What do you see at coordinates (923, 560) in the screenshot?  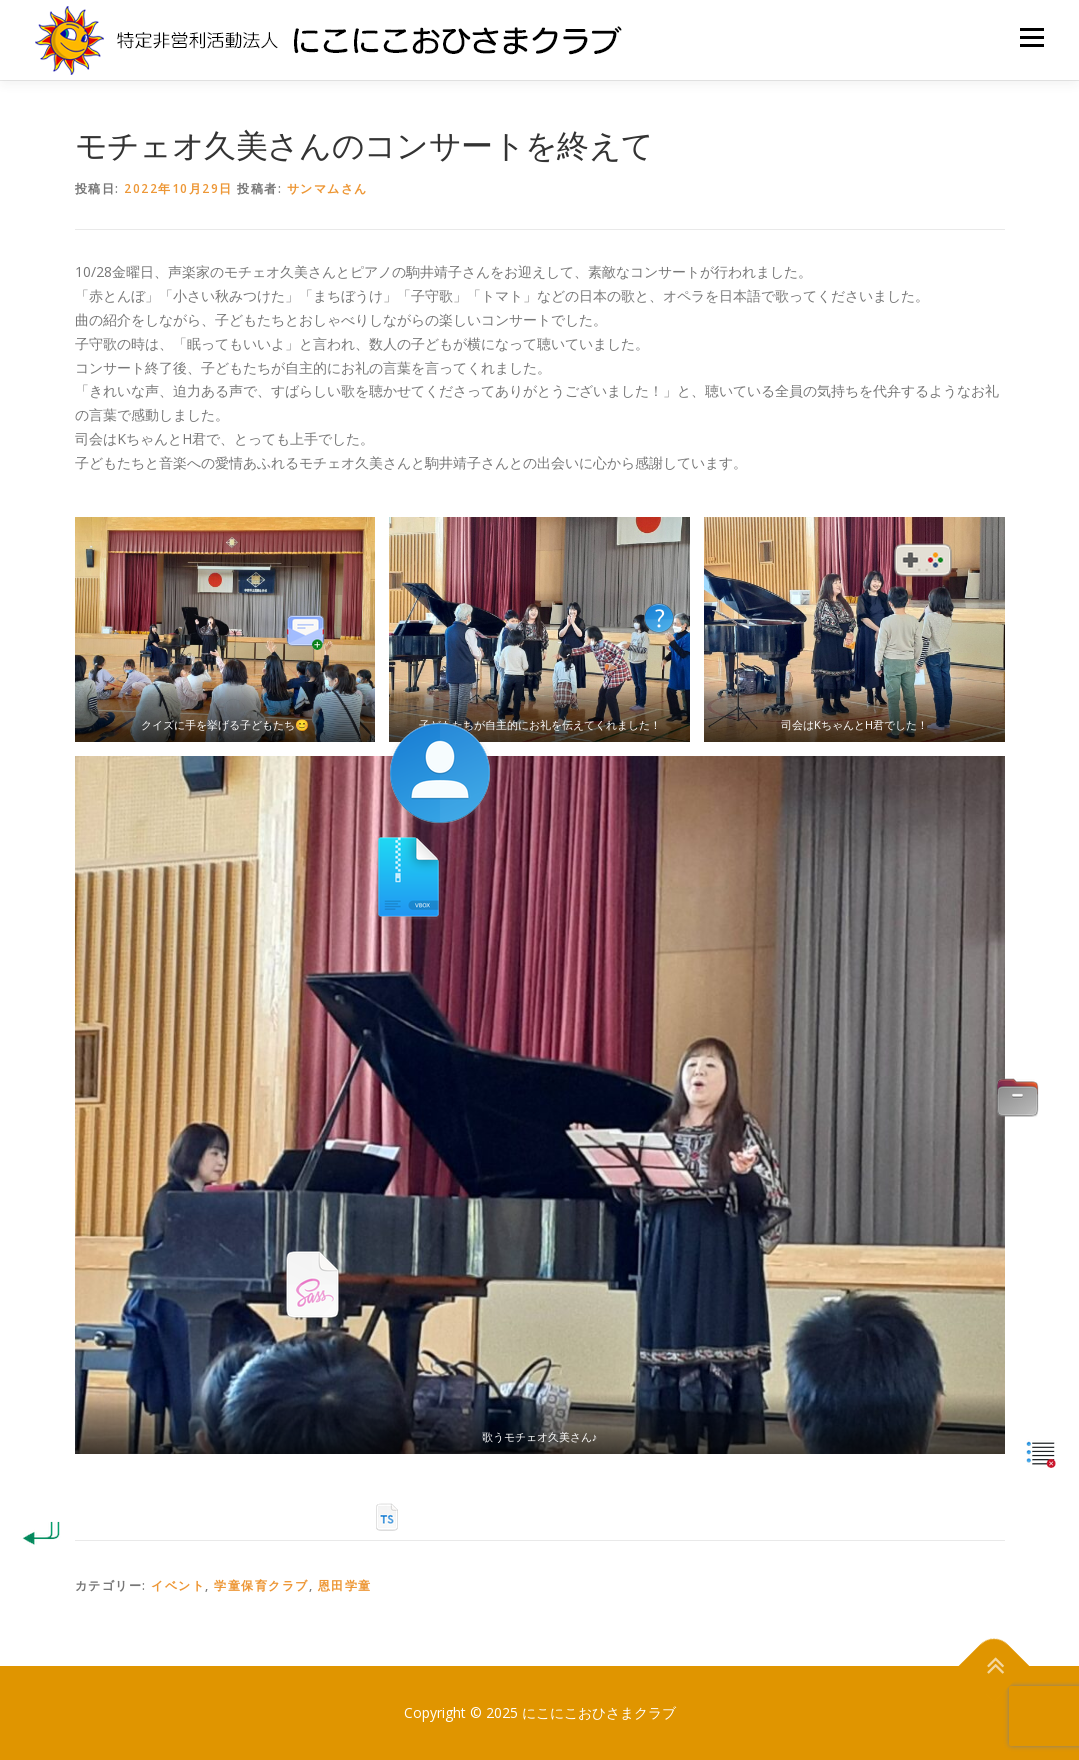 I see `game controller input device` at bounding box center [923, 560].